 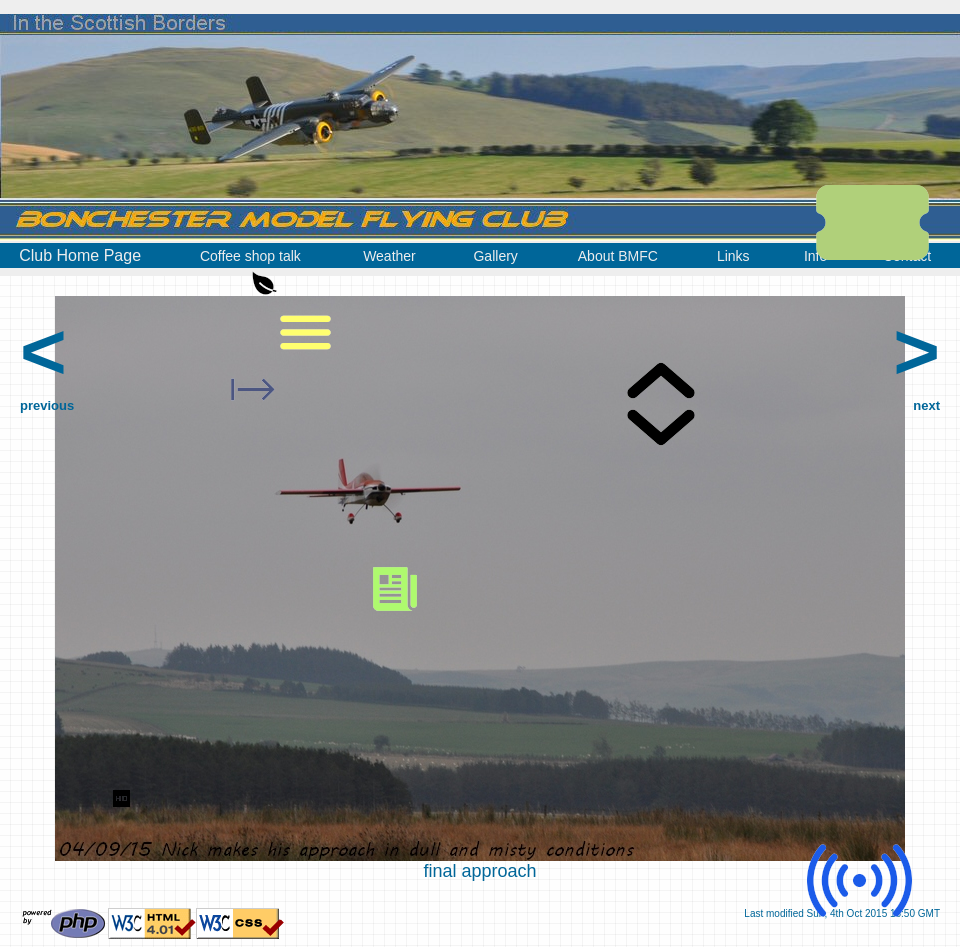 What do you see at coordinates (395, 589) in the screenshot?
I see `view news or articles` at bounding box center [395, 589].